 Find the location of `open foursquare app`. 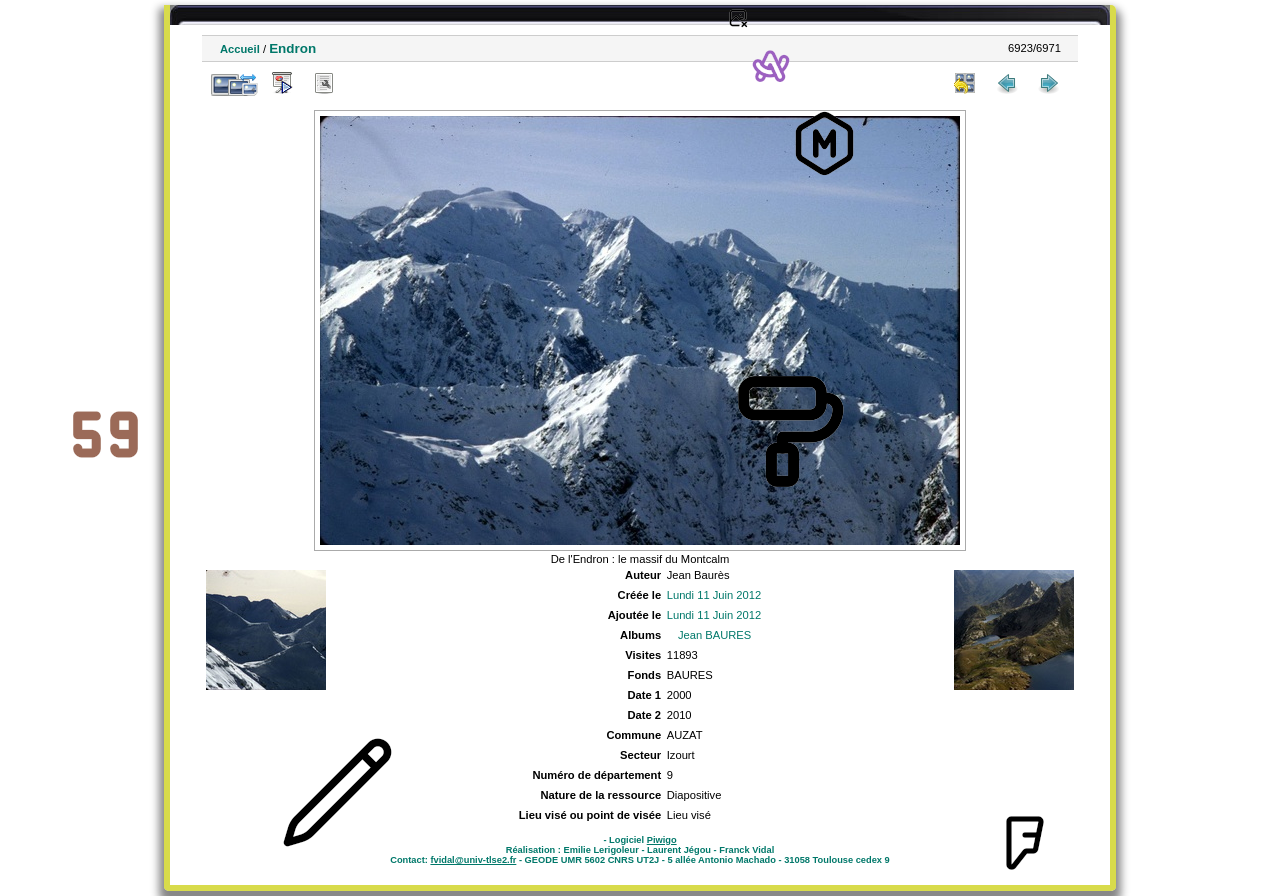

open foursquare app is located at coordinates (1025, 843).